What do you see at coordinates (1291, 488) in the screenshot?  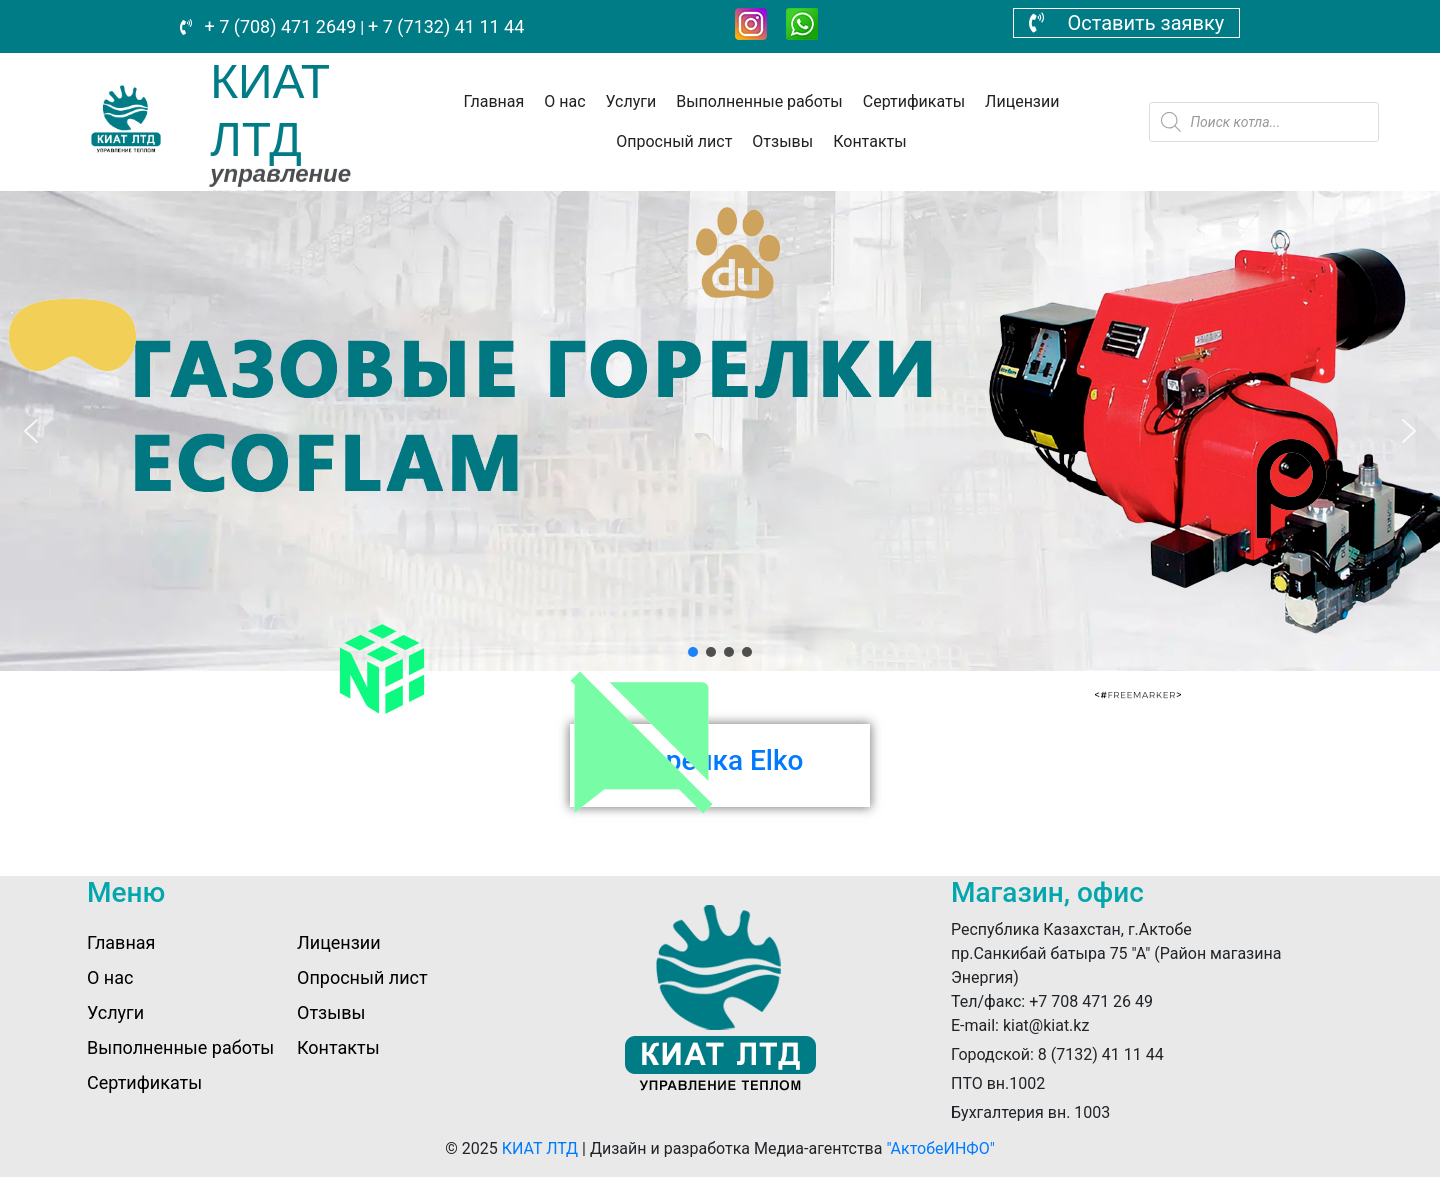 I see `open the picsart app` at bounding box center [1291, 488].